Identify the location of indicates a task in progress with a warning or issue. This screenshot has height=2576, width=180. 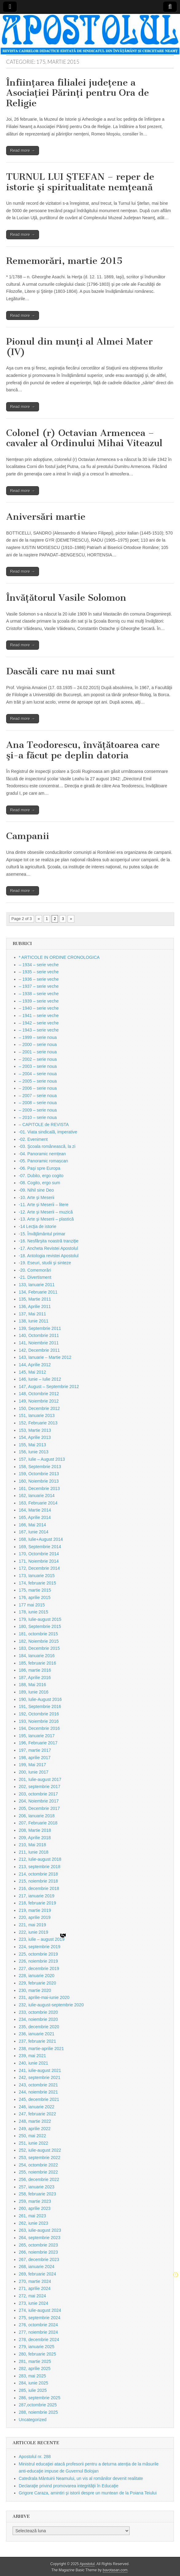
(175, 2275).